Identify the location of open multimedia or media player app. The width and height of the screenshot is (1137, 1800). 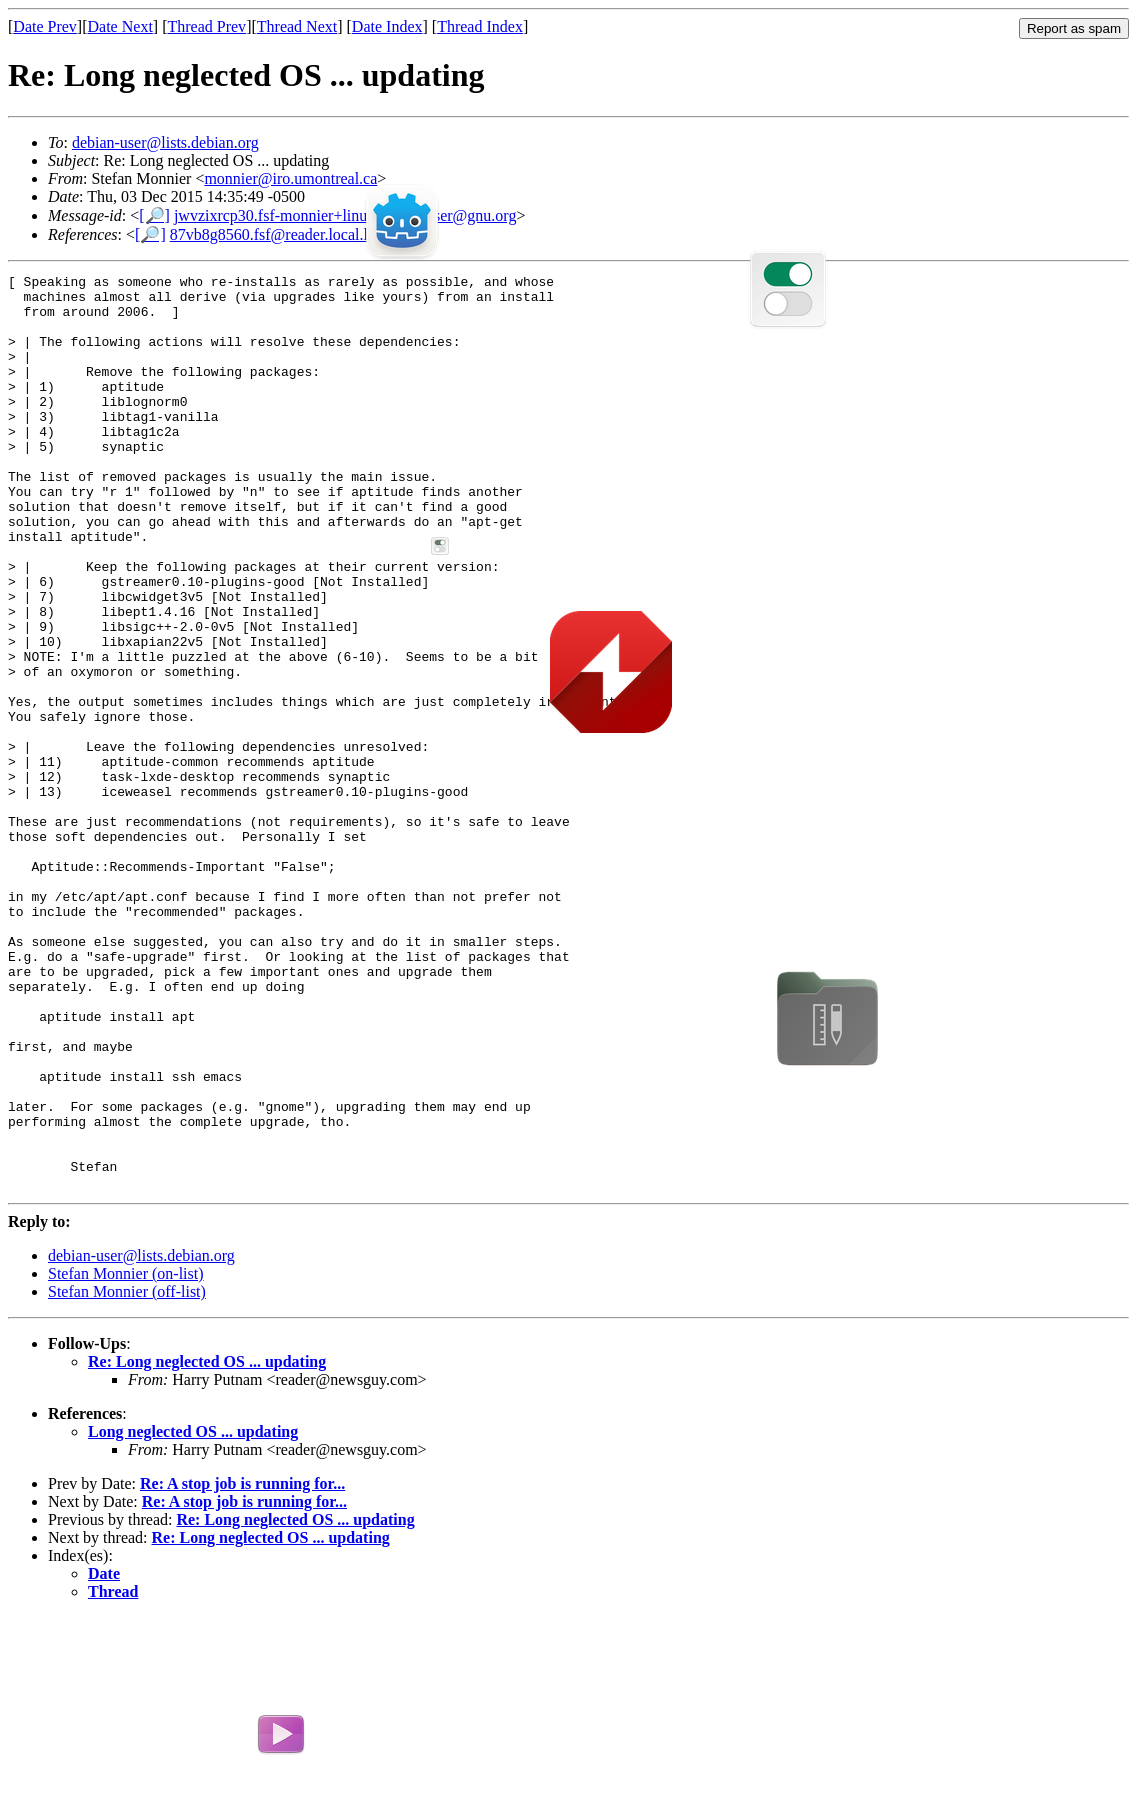
(281, 1734).